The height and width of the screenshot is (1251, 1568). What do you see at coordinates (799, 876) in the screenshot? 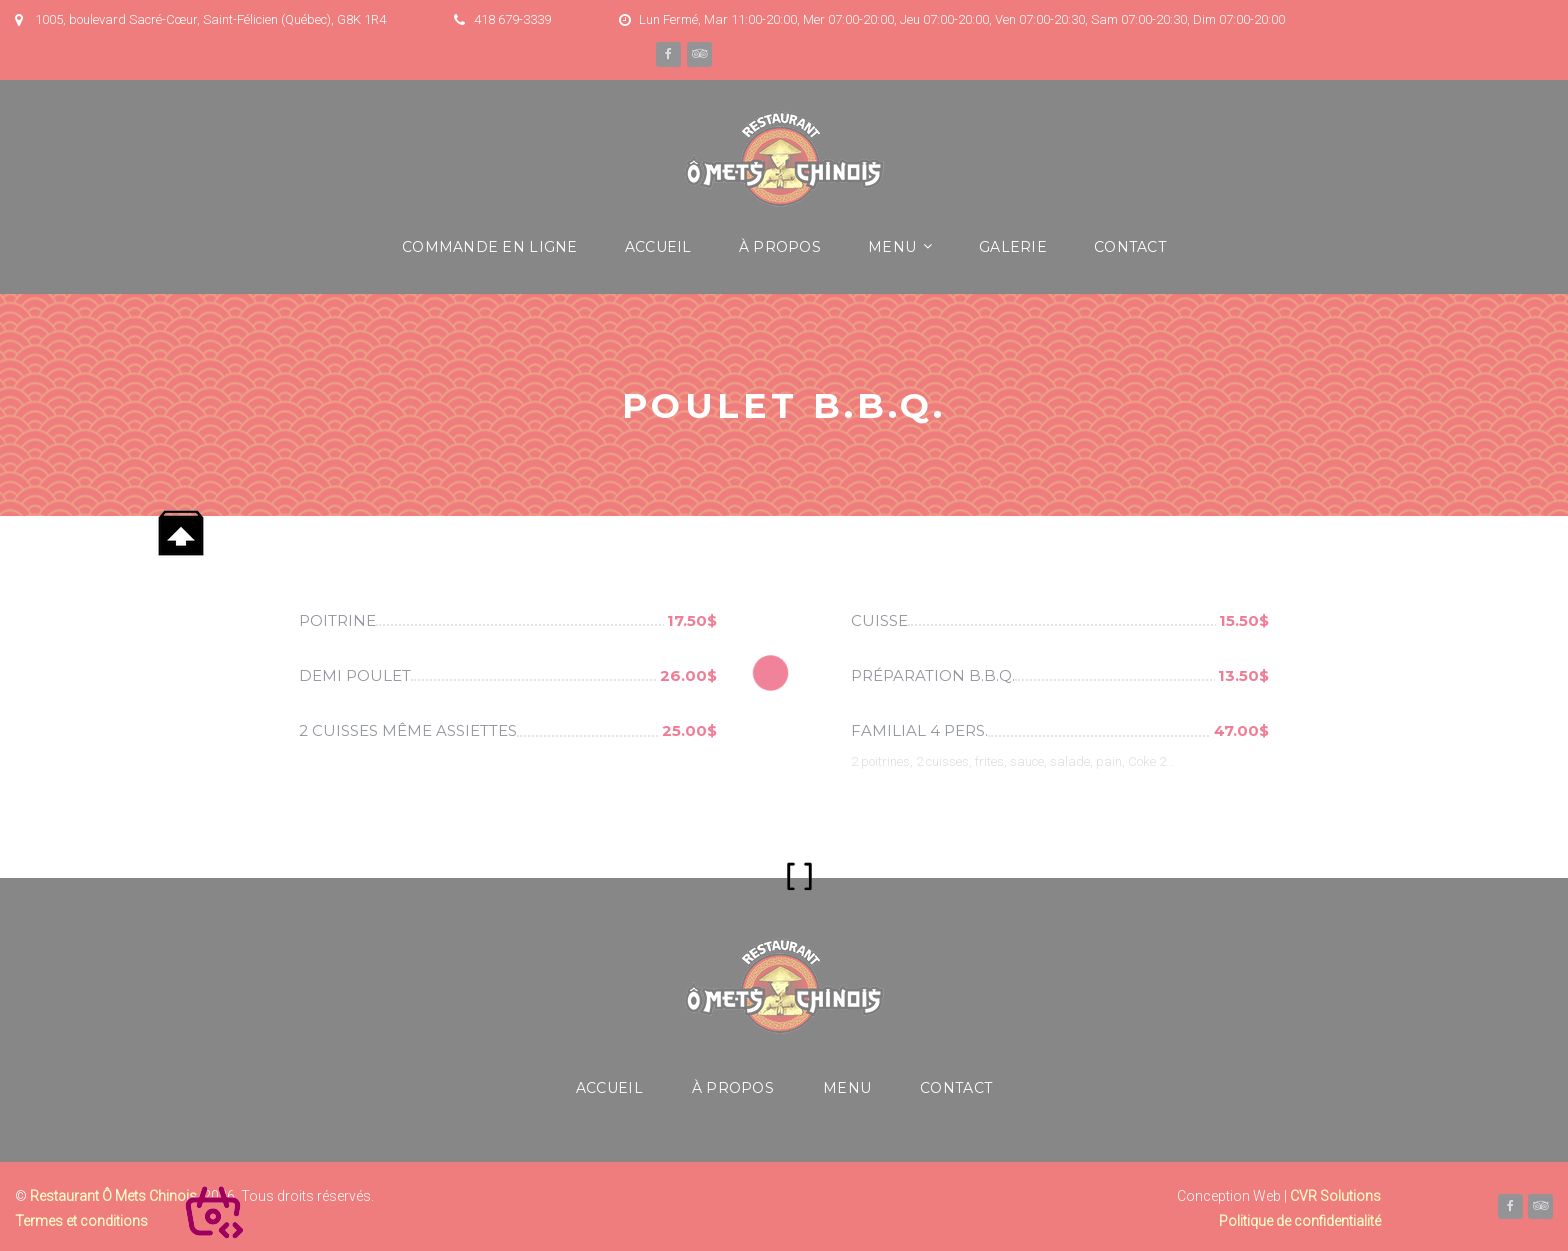
I see `insert code or text brackets` at bounding box center [799, 876].